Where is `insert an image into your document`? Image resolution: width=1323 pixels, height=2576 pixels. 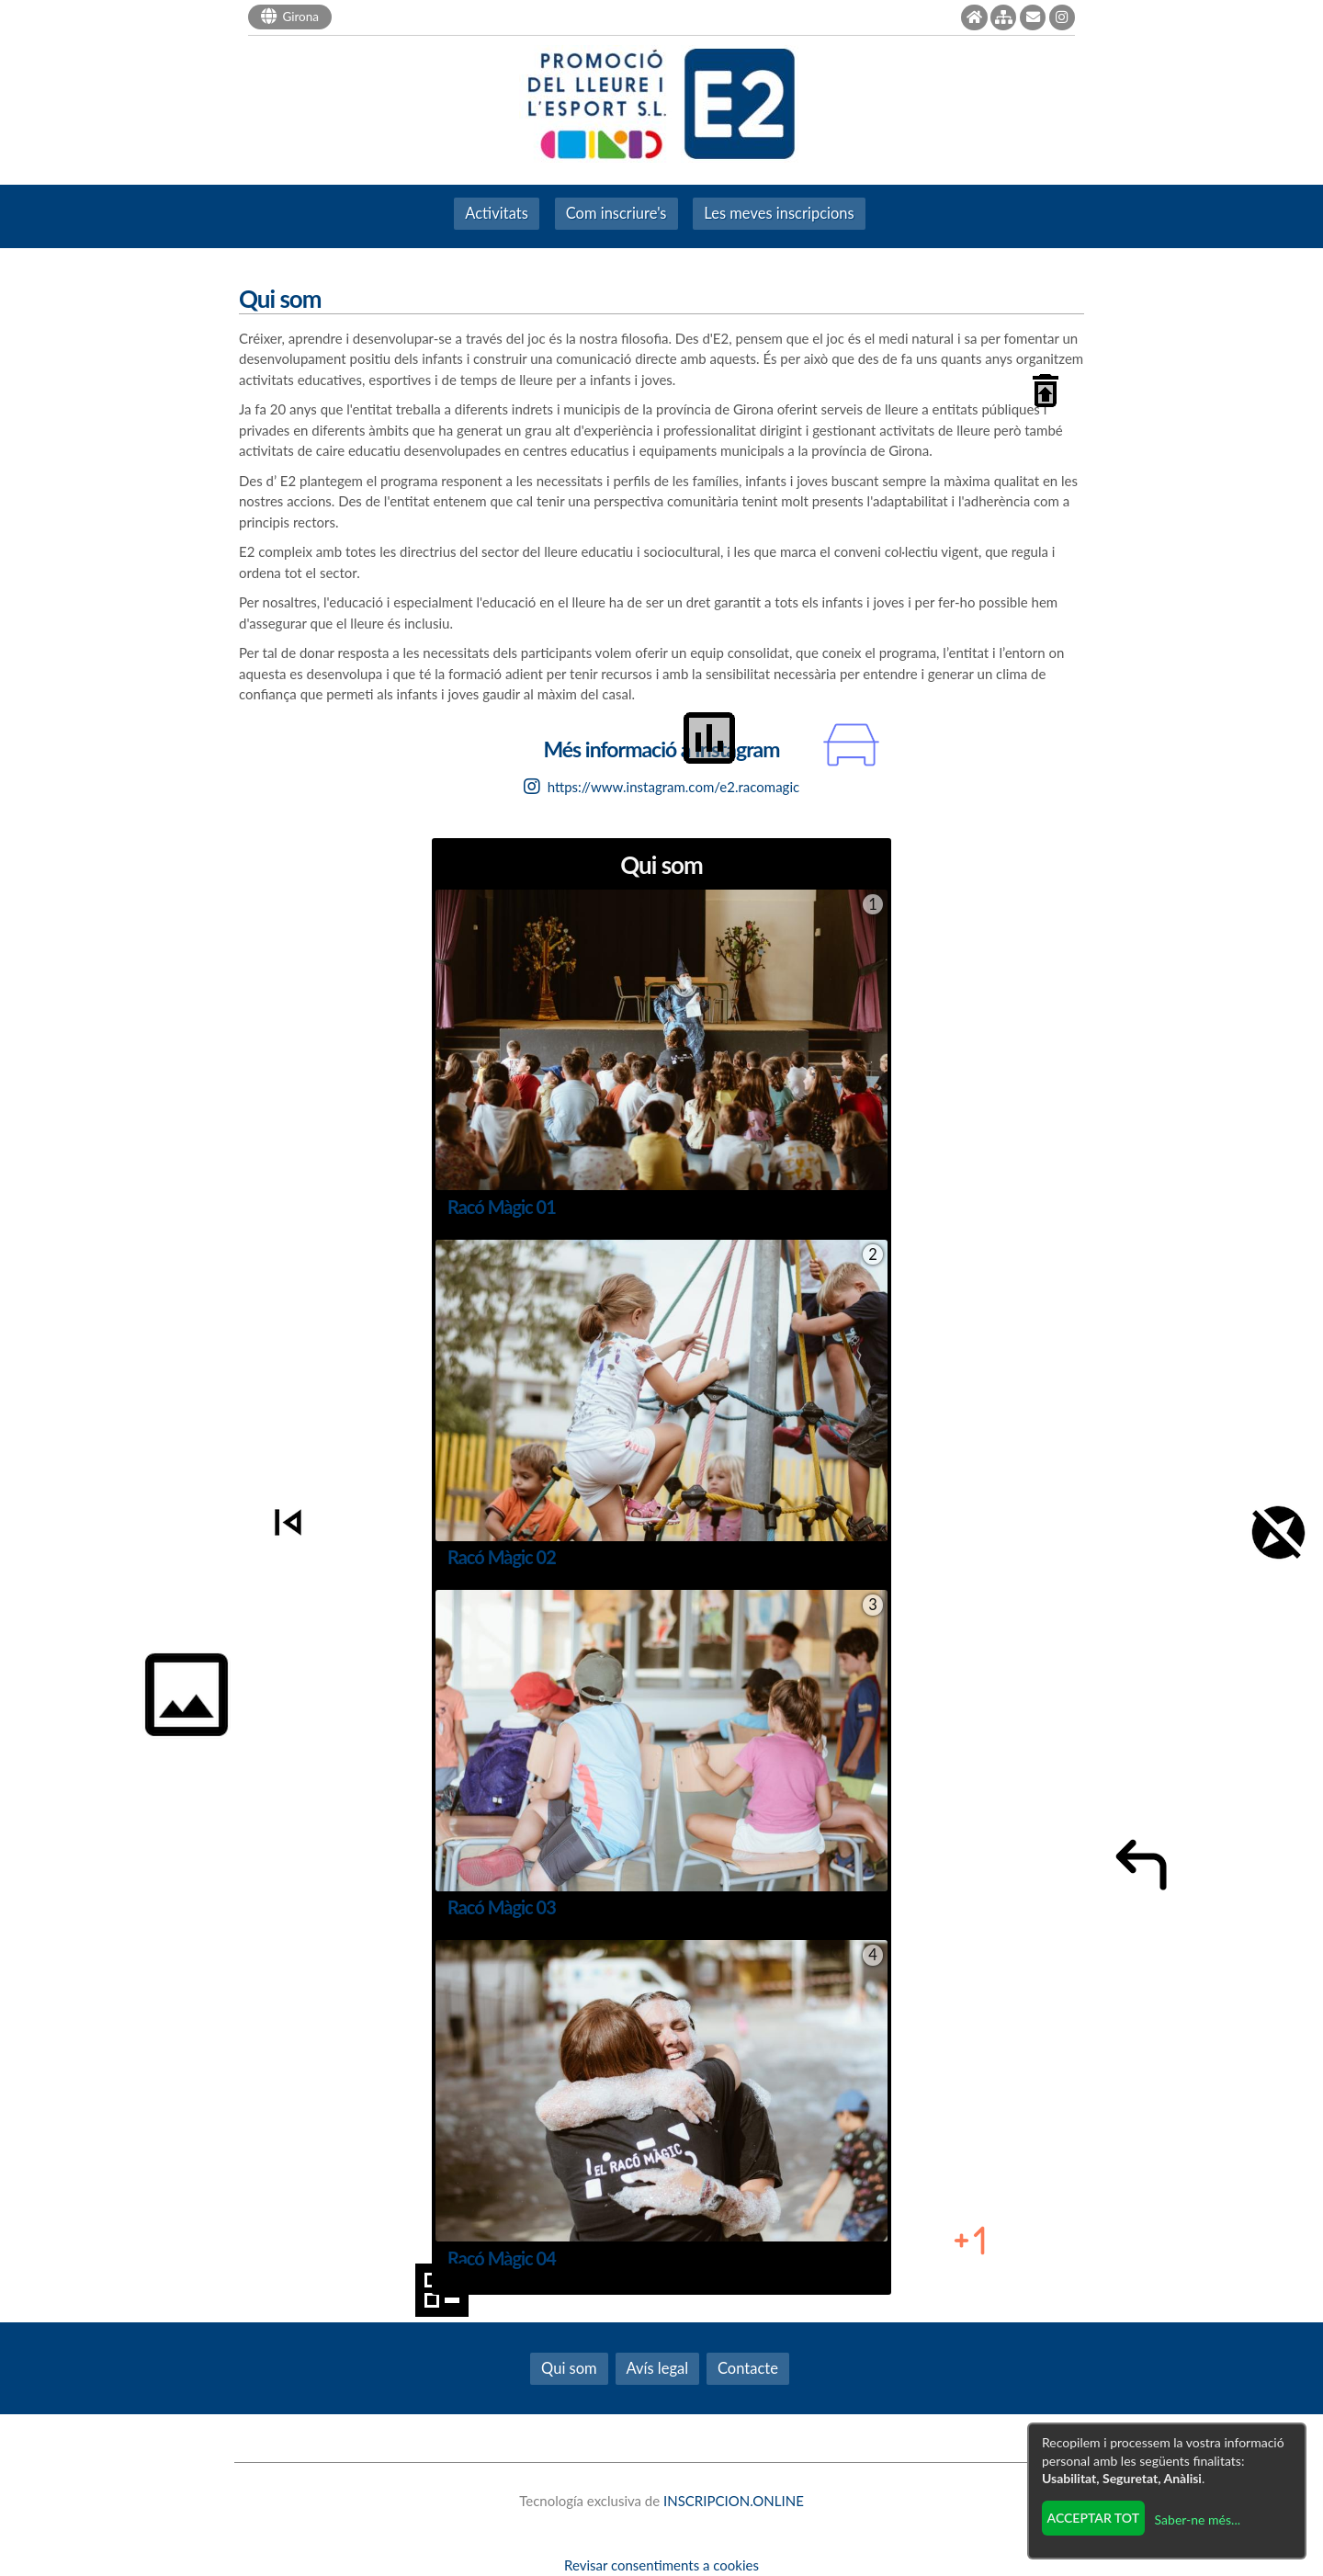 insert an image into your document is located at coordinates (187, 1695).